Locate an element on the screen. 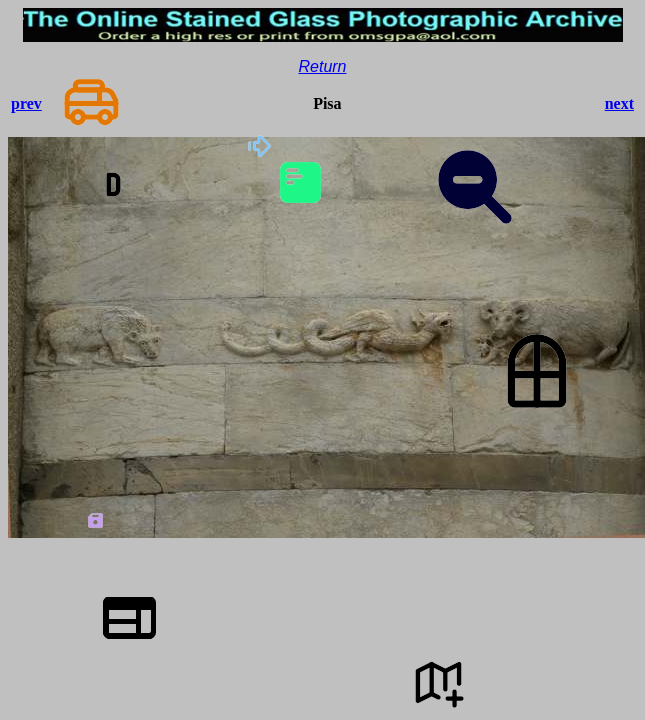 This screenshot has height=720, width=645. open a new window is located at coordinates (537, 371).